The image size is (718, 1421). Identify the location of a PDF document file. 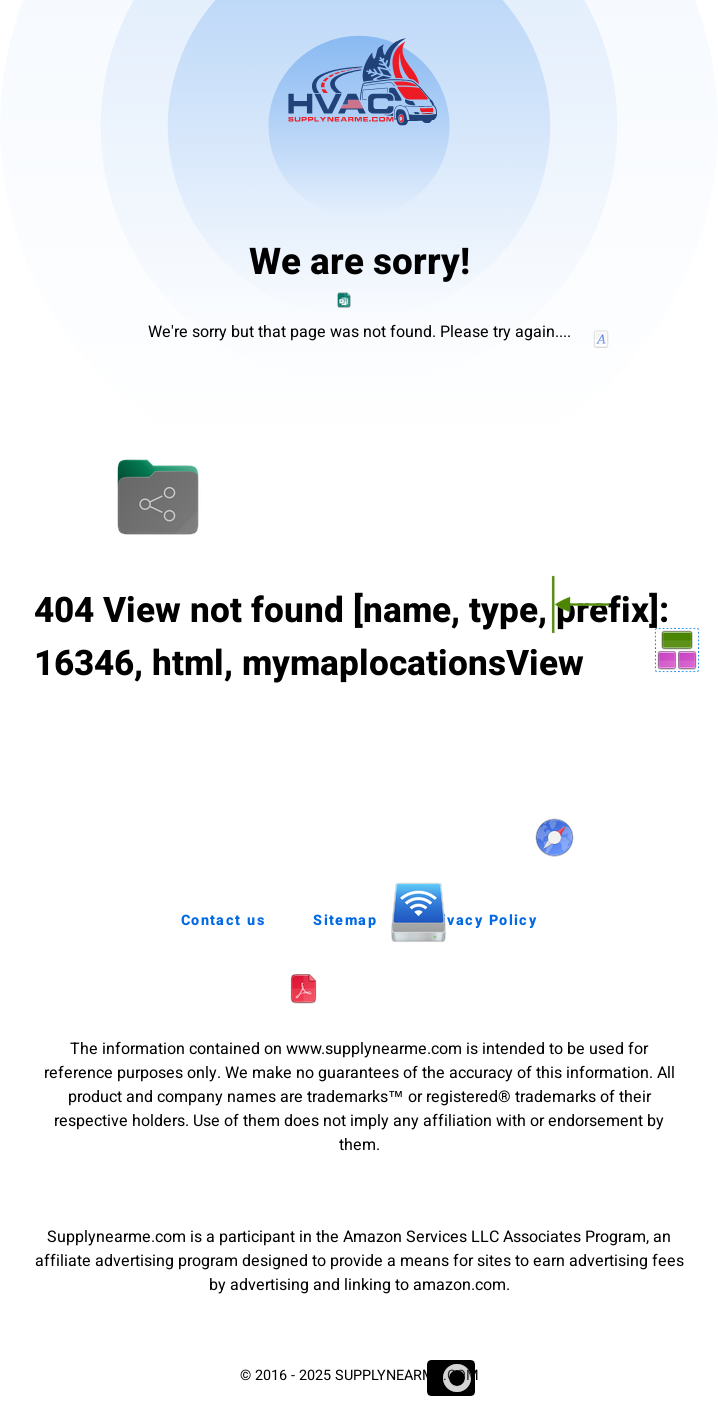
(303, 988).